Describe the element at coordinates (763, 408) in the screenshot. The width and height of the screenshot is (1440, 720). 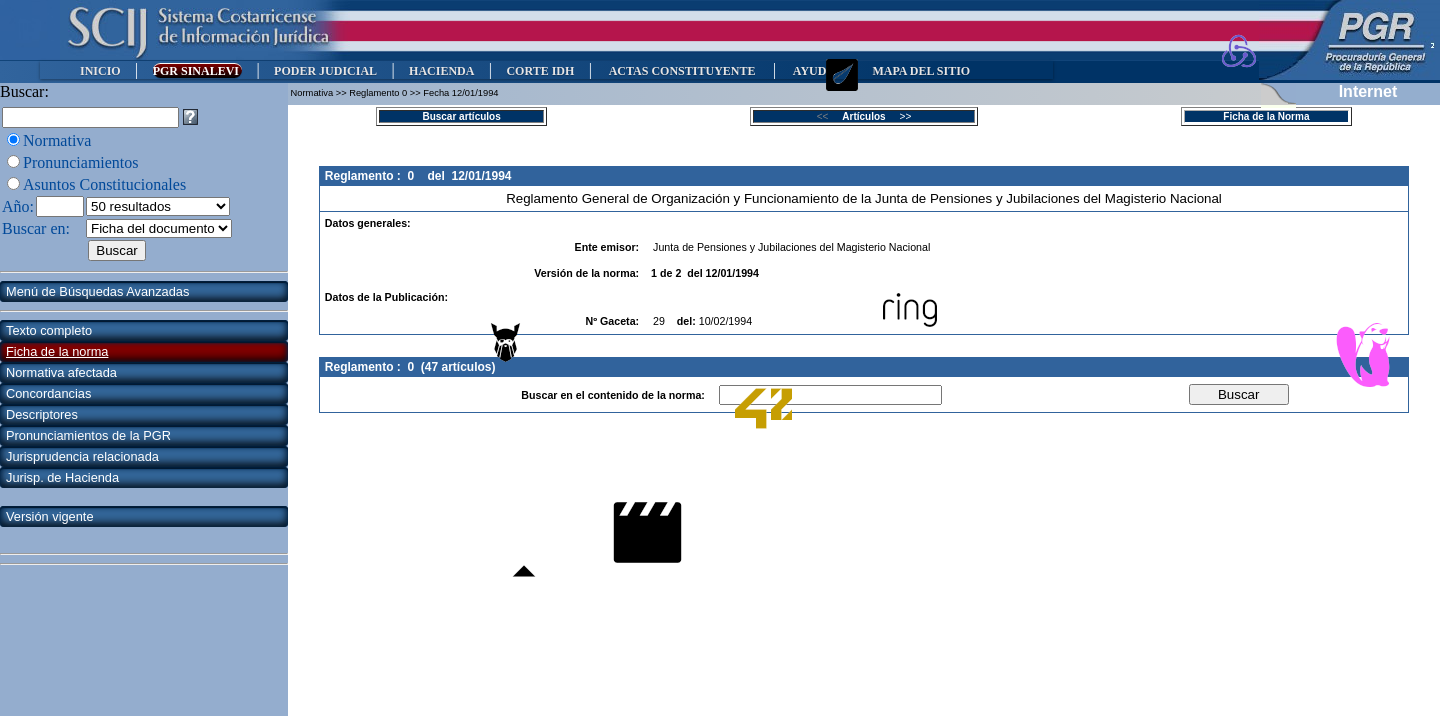
I see `42 coding school logo` at that location.